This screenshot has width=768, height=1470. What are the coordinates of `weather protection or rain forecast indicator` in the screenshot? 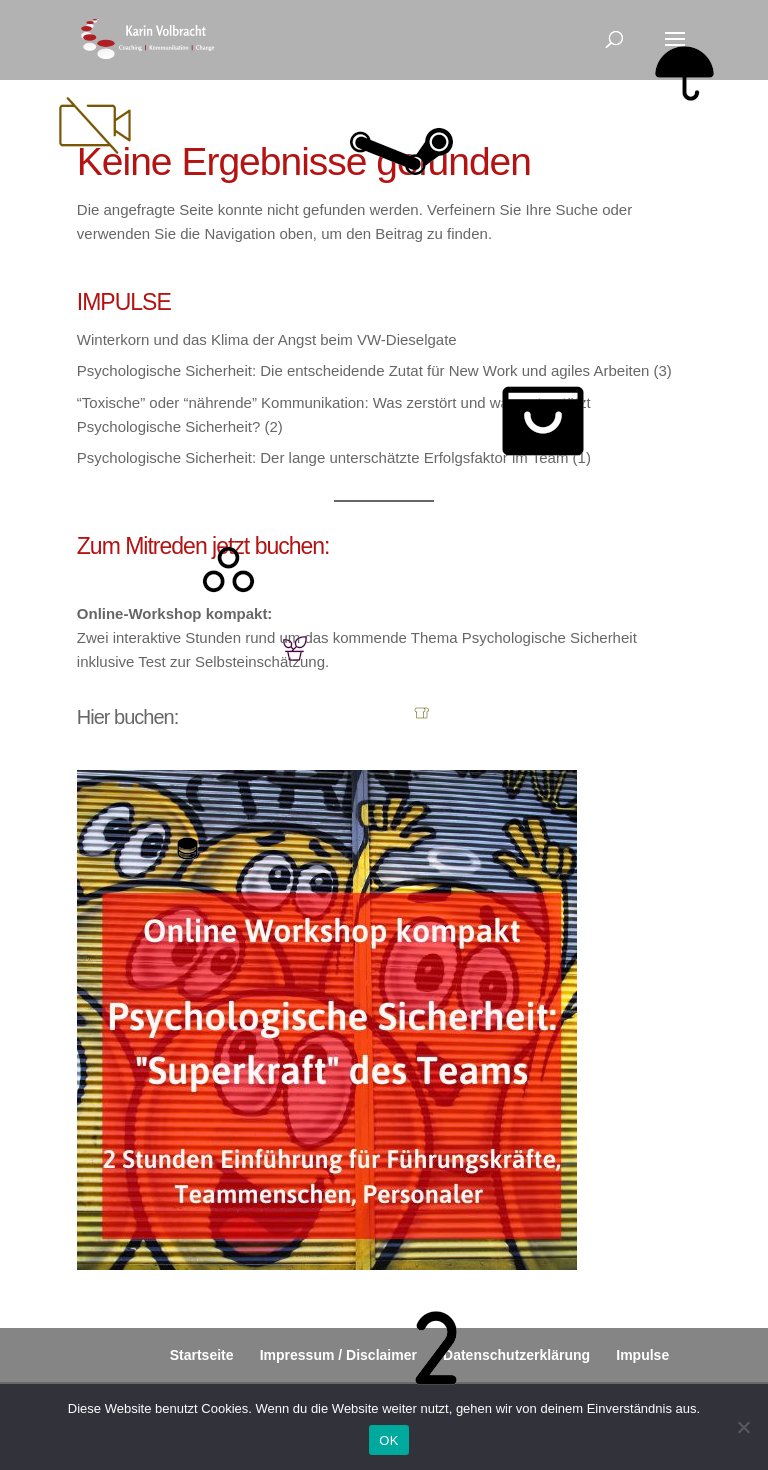 It's located at (684, 73).